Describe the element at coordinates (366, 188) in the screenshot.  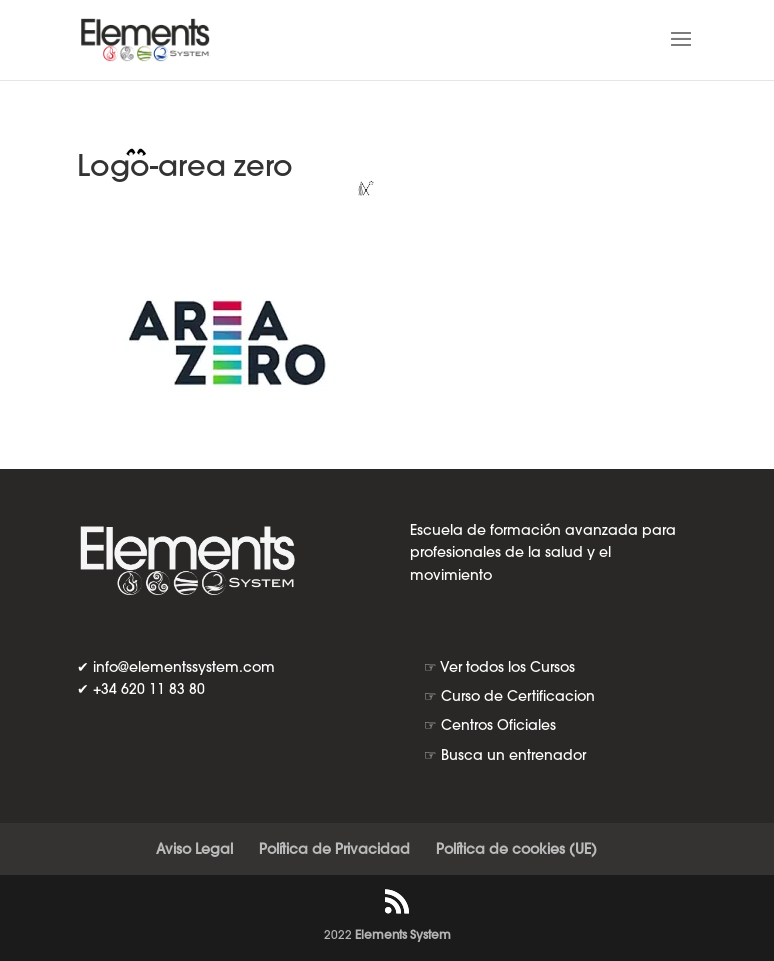
I see `ancient Egyptian royalty or pharaoh symbol` at that location.